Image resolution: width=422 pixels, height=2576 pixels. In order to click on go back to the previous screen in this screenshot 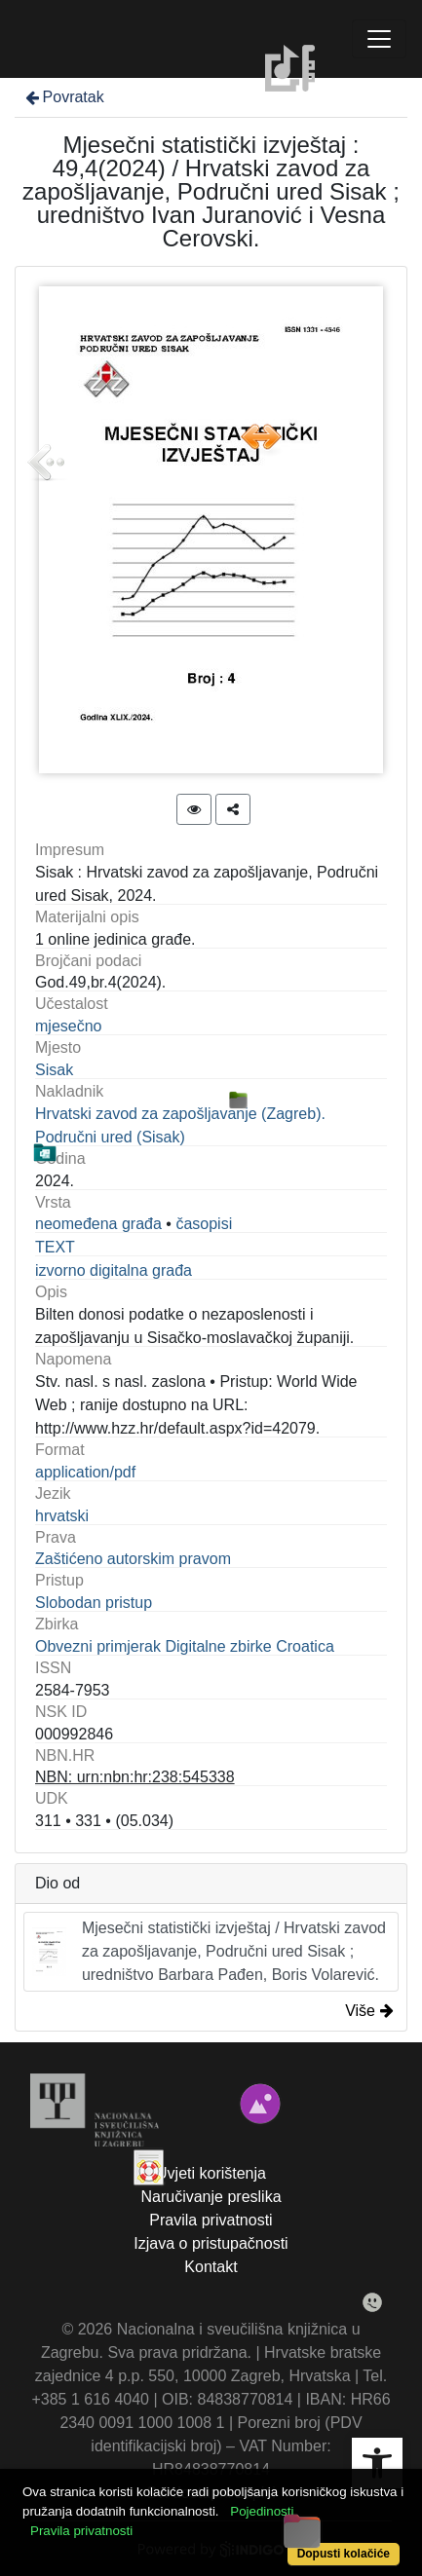, I will do `click(46, 462)`.